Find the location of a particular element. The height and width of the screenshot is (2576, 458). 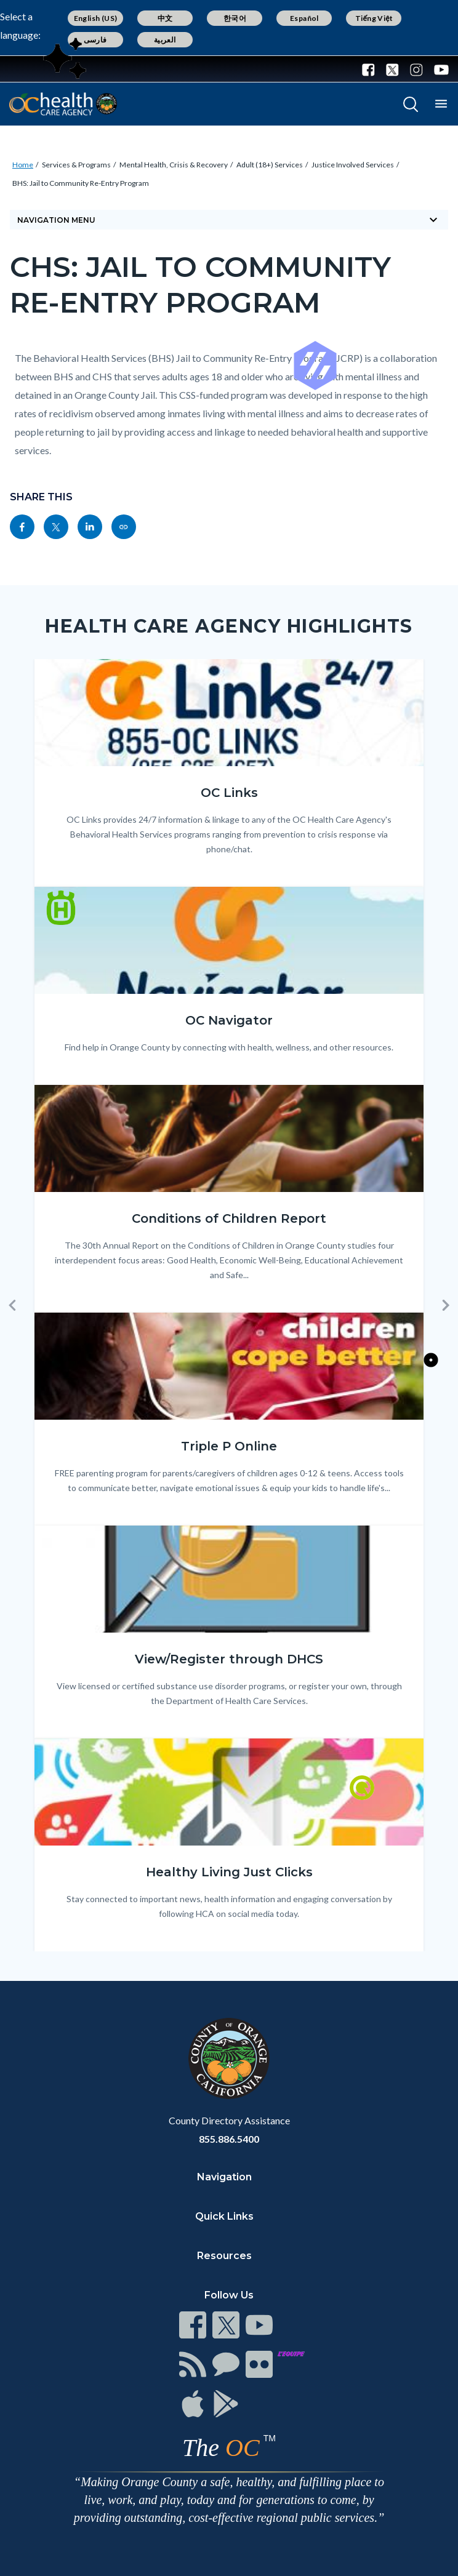

indicates AI-generated or enhanced content is located at coordinates (65, 58).